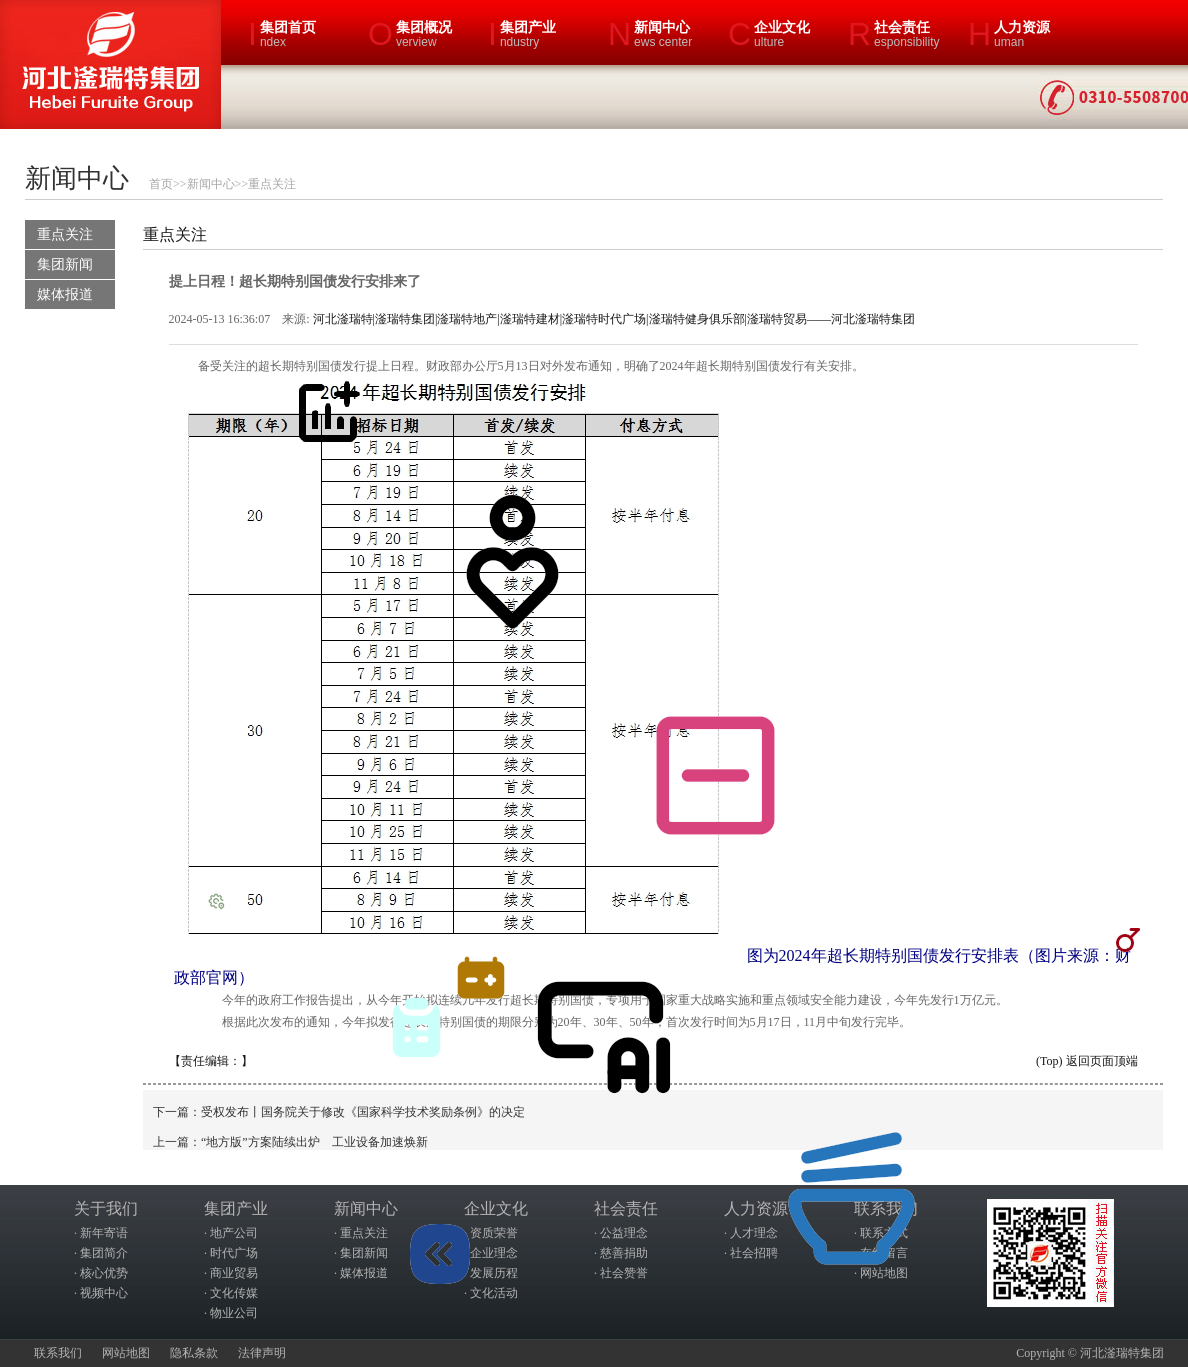 Image resolution: width=1188 pixels, height=1367 pixels. I want to click on go back to the previous screen, so click(440, 1254).